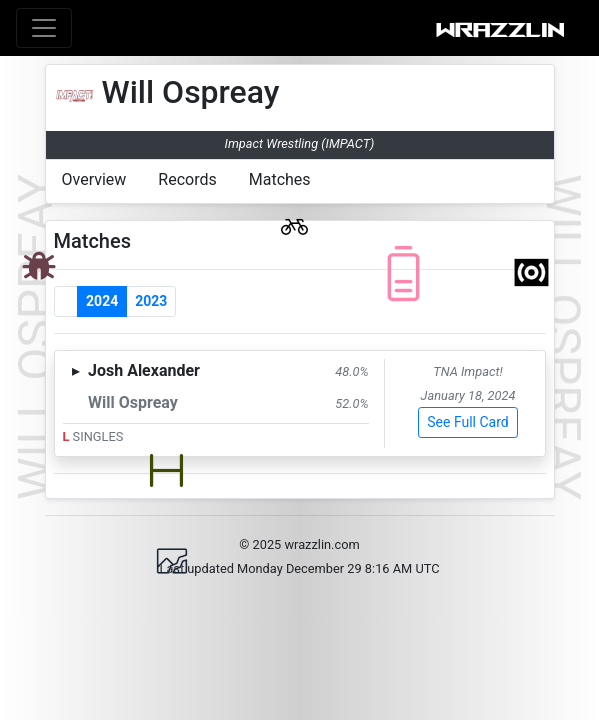 Image resolution: width=599 pixels, height=720 pixels. I want to click on indicates a broken or corrupted image file, so click(172, 561).